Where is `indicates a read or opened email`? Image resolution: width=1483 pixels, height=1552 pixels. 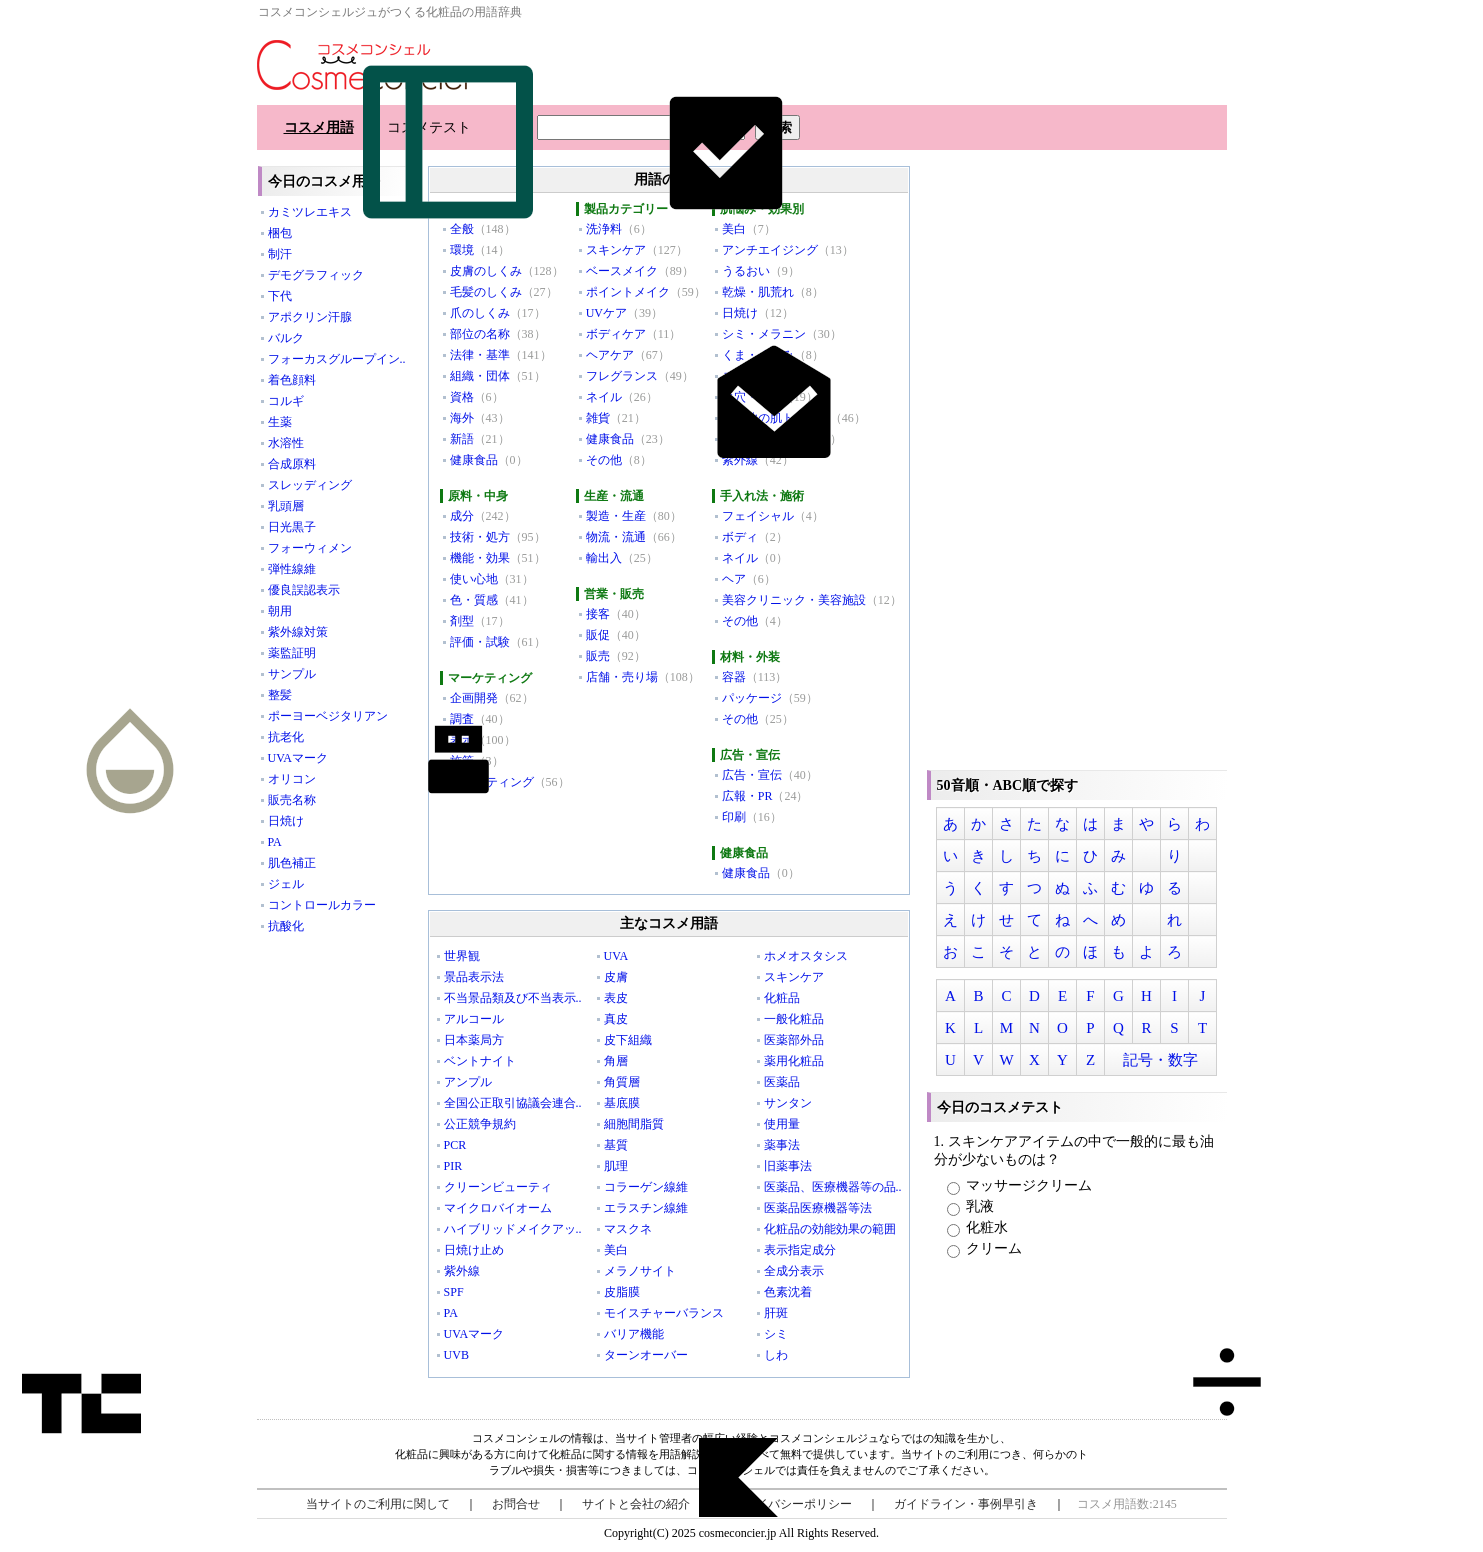 indicates a read or opened email is located at coordinates (774, 407).